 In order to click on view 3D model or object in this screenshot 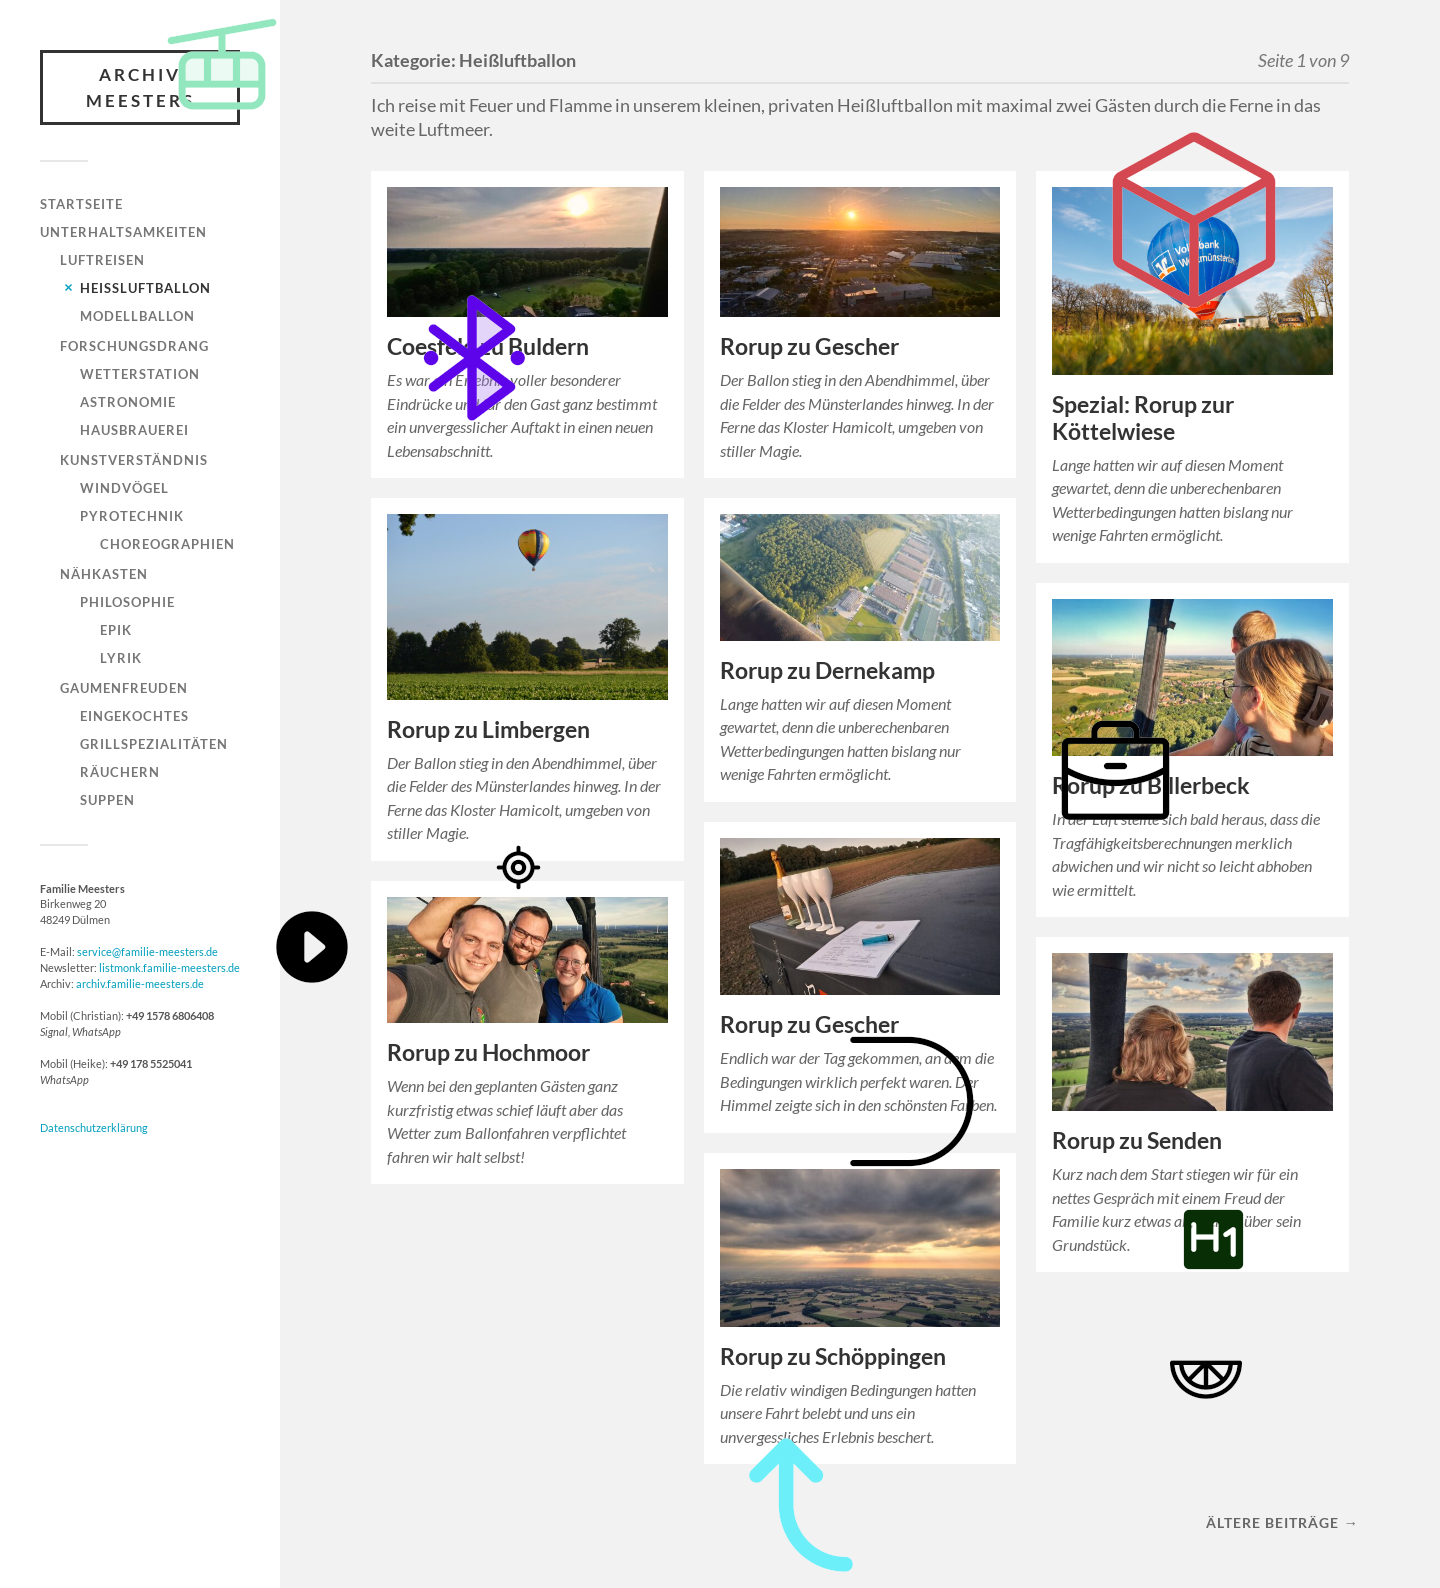, I will do `click(1194, 220)`.